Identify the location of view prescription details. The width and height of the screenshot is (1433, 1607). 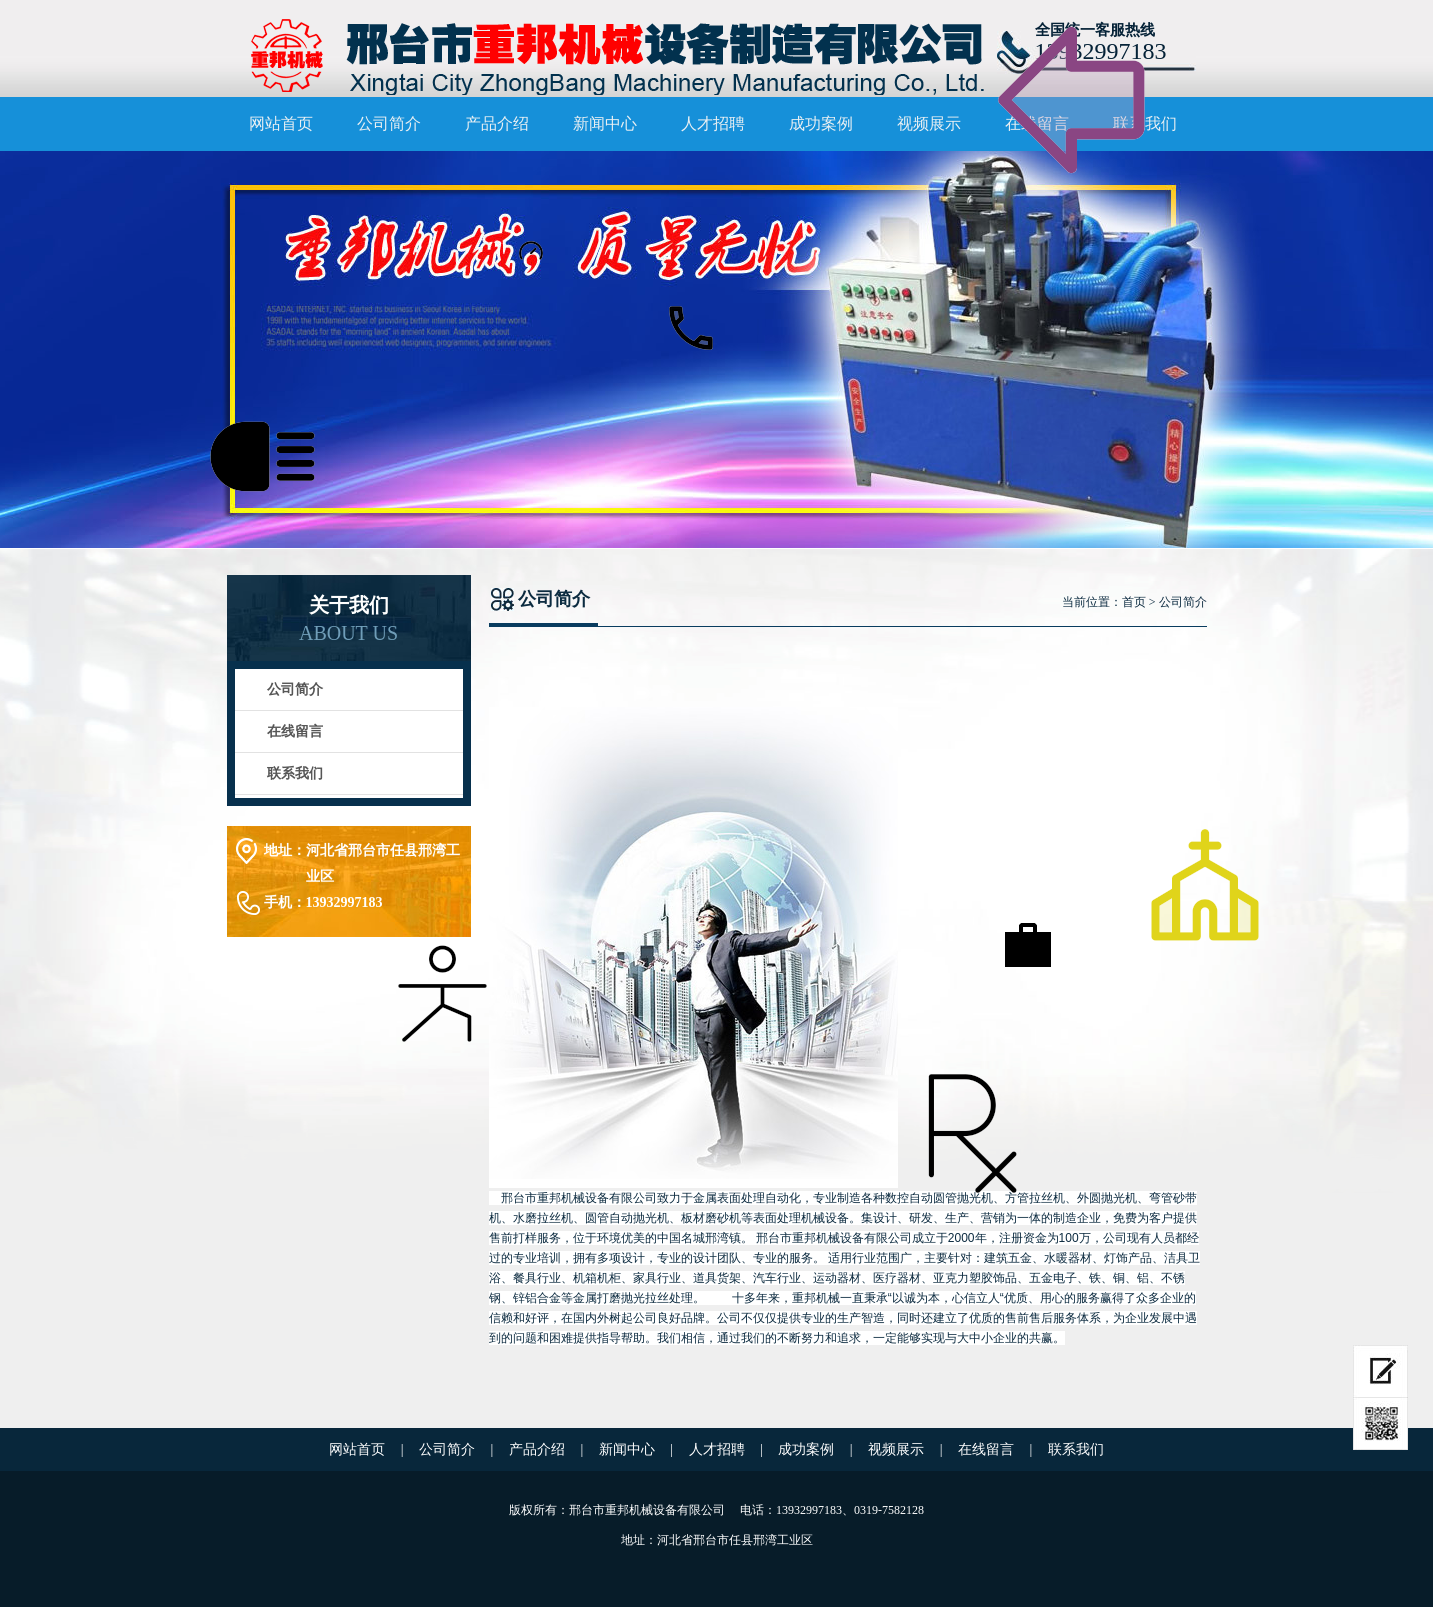
(967, 1133).